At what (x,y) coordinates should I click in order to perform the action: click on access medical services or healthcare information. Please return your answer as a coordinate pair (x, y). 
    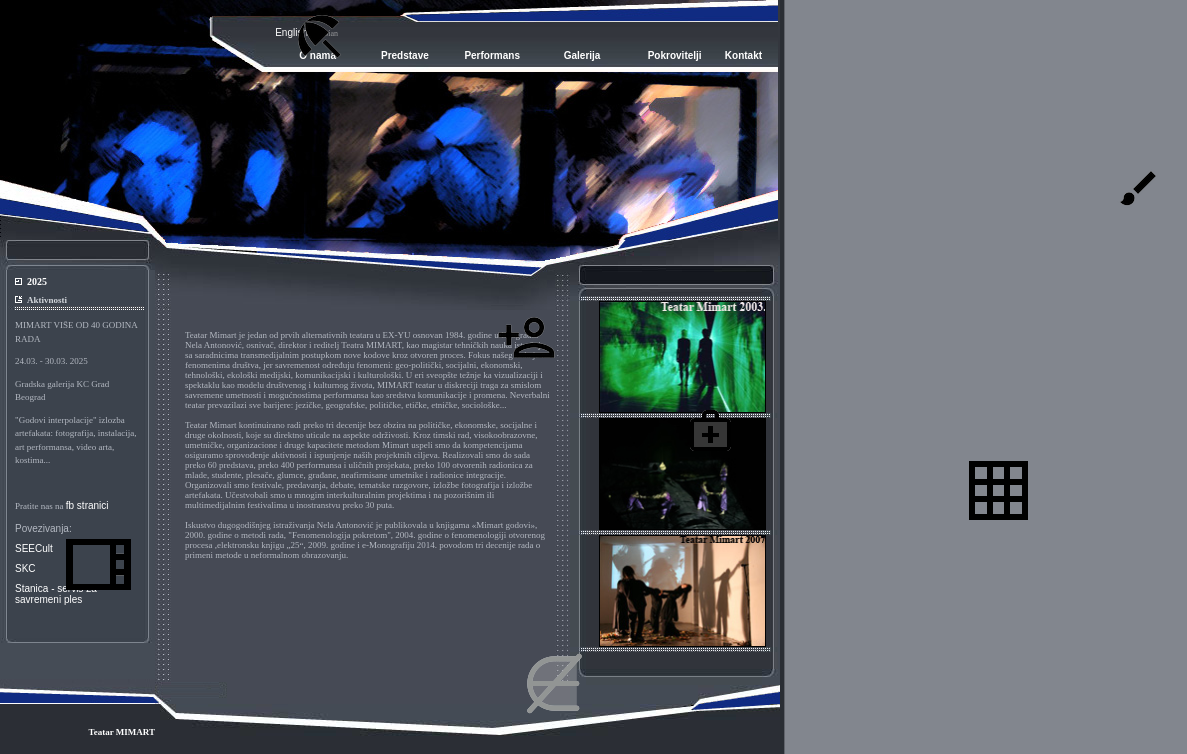
    Looking at the image, I should click on (710, 430).